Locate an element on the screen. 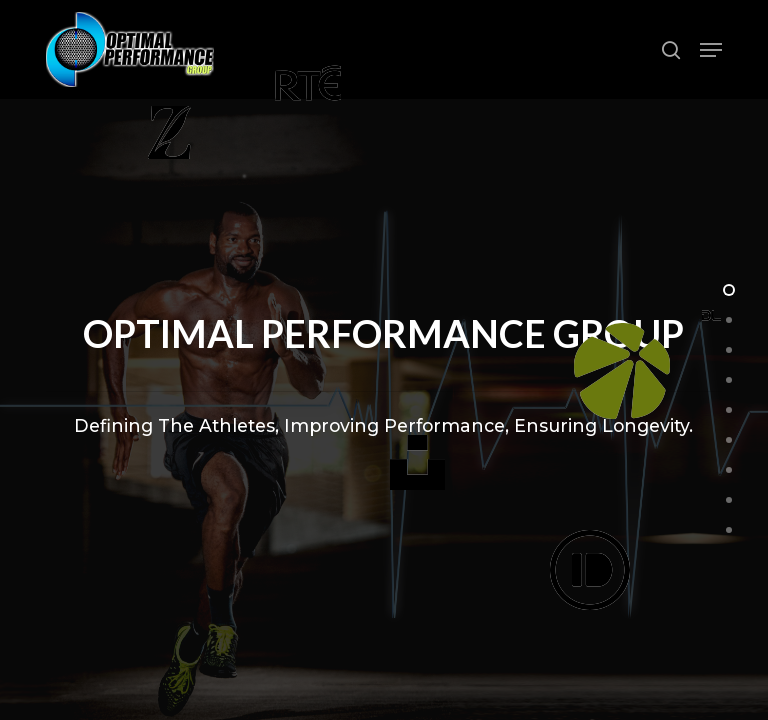 This screenshot has width=768, height=720. cloud native buildpacks logo is located at coordinates (622, 371).